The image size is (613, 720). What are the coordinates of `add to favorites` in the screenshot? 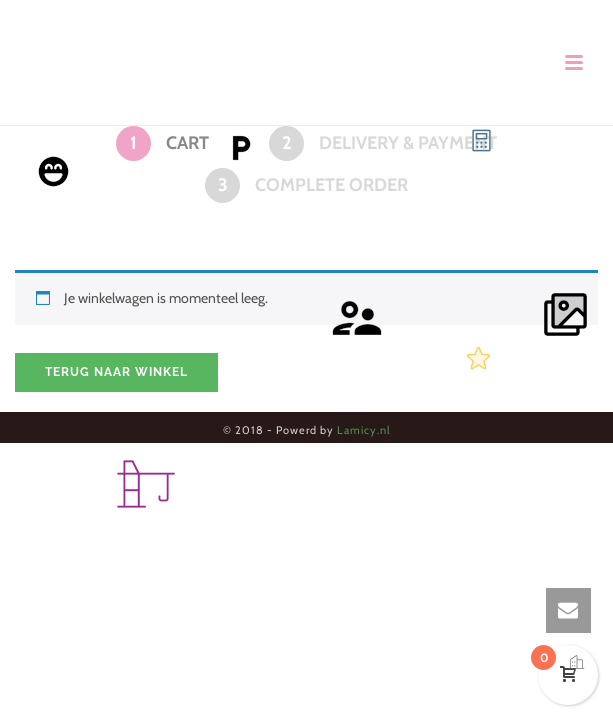 It's located at (478, 358).